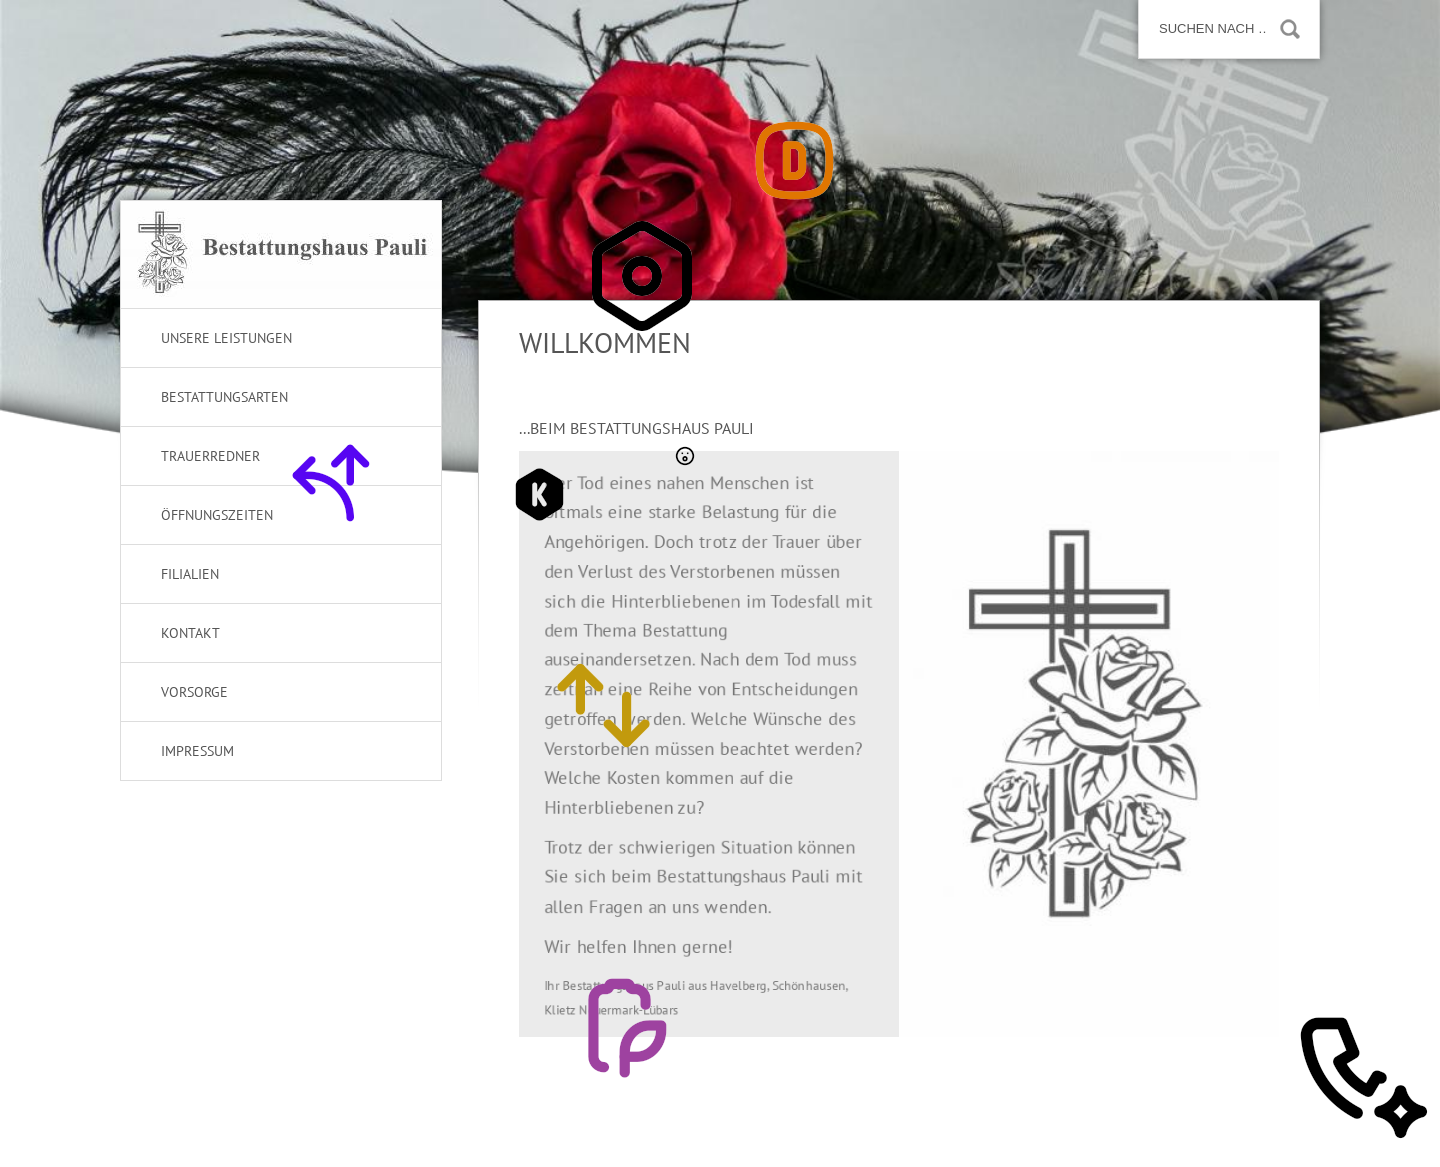 The height and width of the screenshot is (1167, 1440). I want to click on access settings or preferences, so click(642, 276).